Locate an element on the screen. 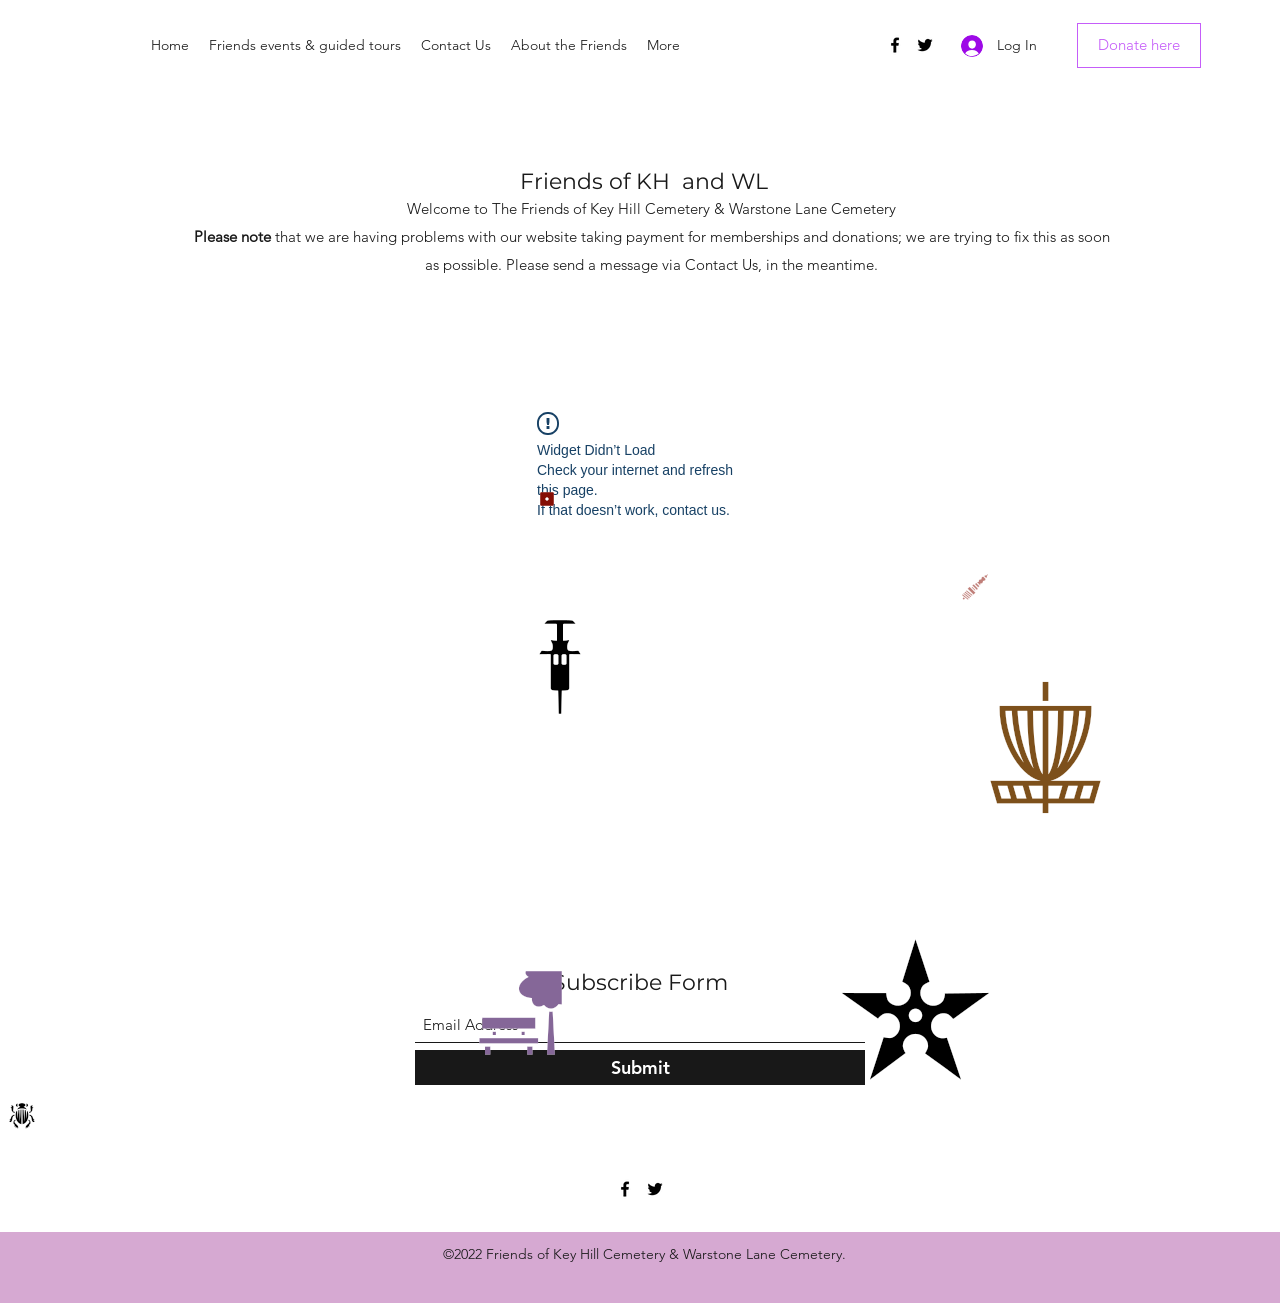 The image size is (1280, 1303). roll the dice is located at coordinates (547, 499).